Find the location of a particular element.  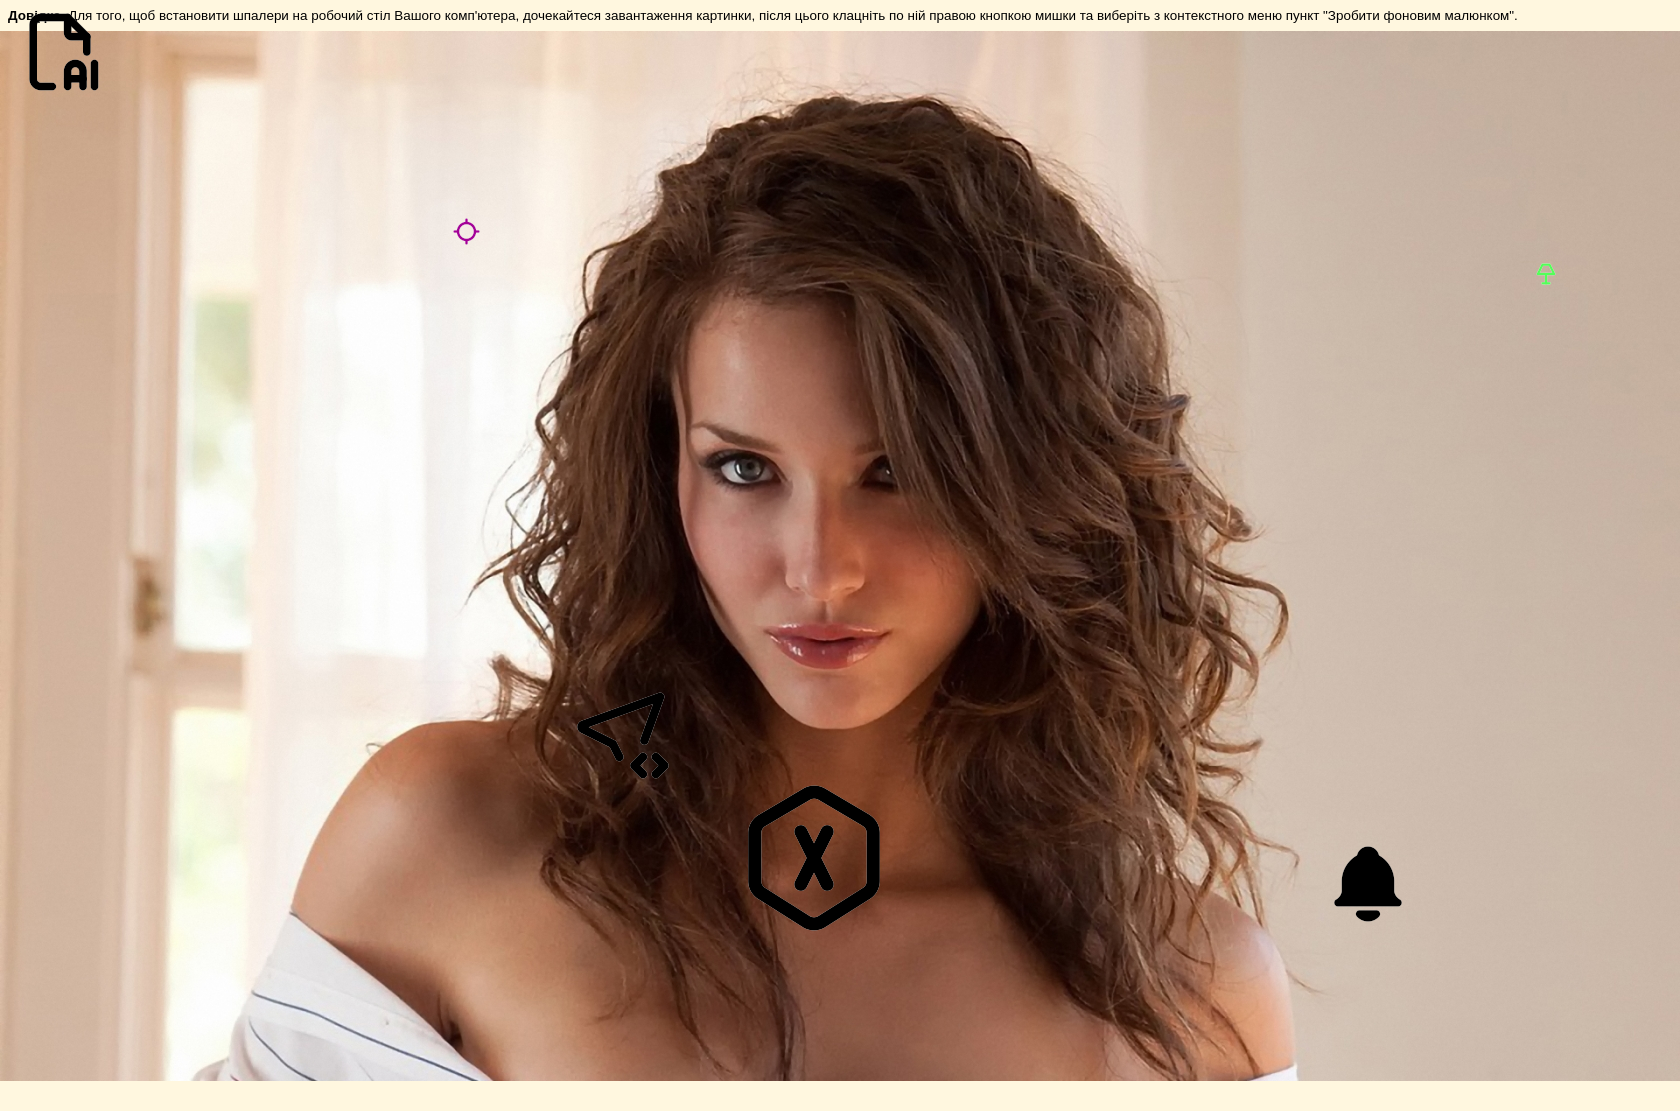

view notifications is located at coordinates (1368, 884).